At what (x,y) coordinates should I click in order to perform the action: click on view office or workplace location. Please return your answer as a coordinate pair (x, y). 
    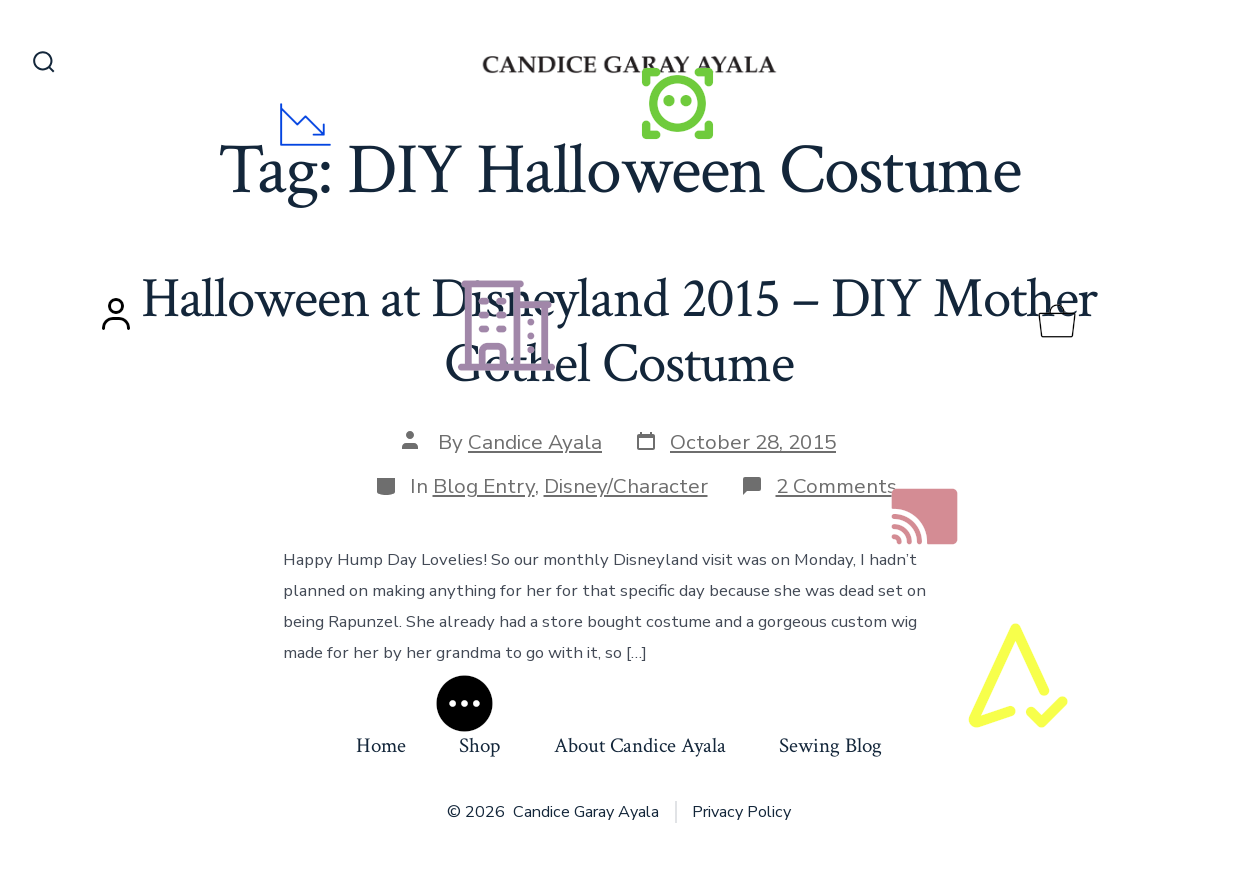
    Looking at the image, I should click on (506, 325).